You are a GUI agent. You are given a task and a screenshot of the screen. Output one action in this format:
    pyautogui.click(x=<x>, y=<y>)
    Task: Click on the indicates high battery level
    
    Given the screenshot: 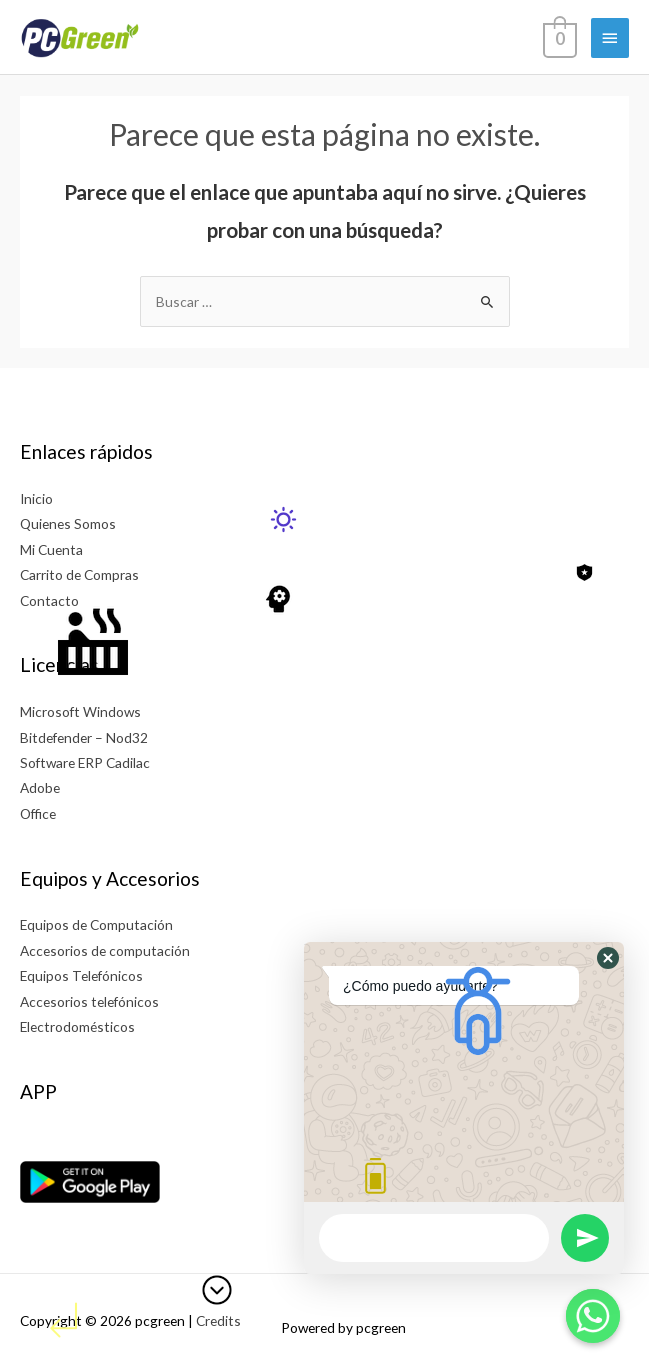 What is the action you would take?
    pyautogui.click(x=375, y=1176)
    